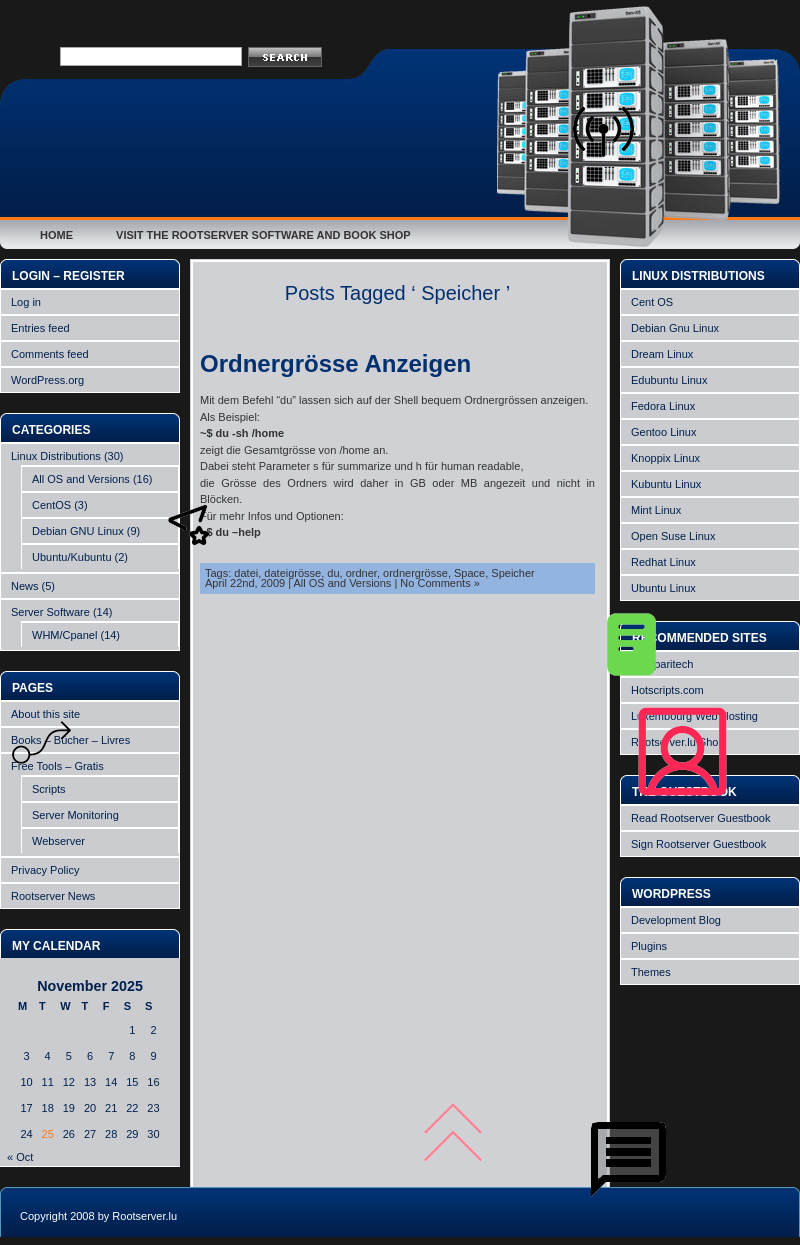  What do you see at coordinates (628, 1159) in the screenshot?
I see `open messaging or chat` at bounding box center [628, 1159].